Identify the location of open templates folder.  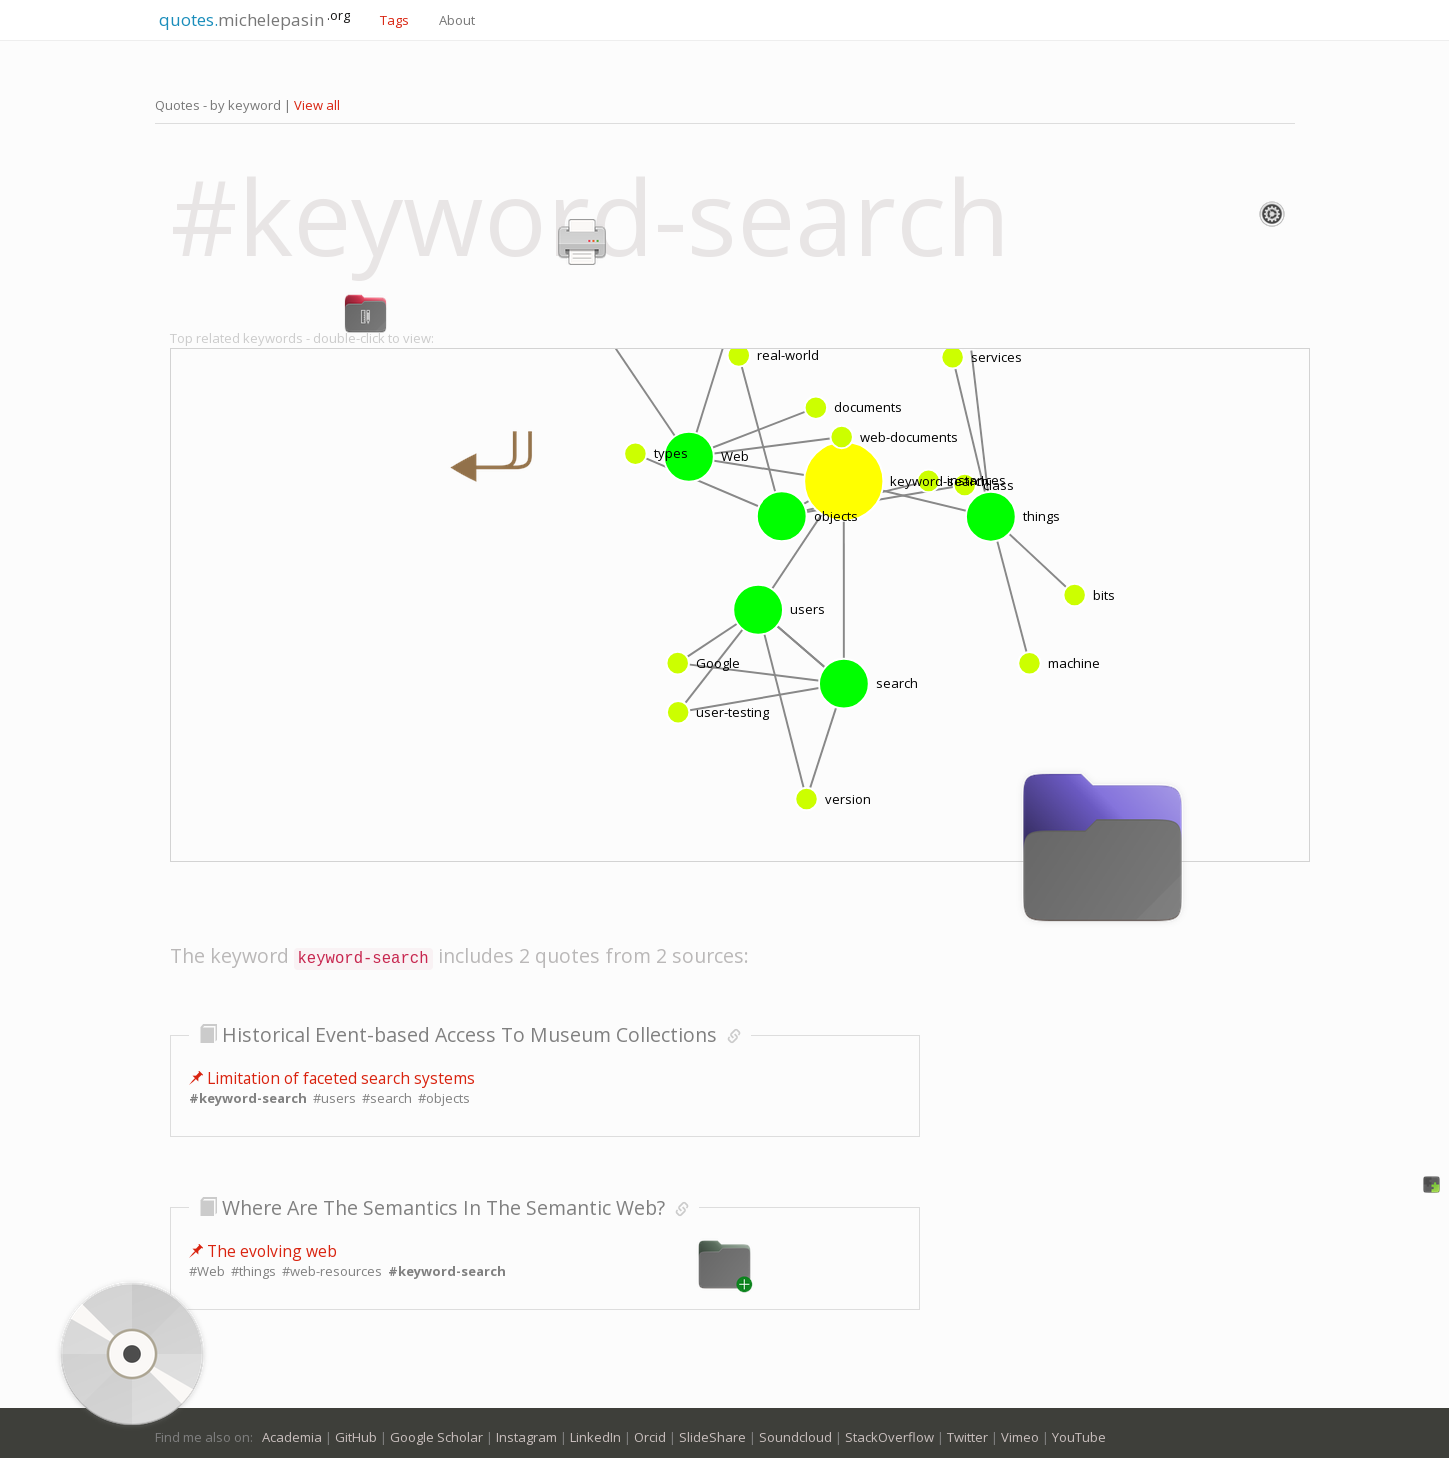
(365, 313).